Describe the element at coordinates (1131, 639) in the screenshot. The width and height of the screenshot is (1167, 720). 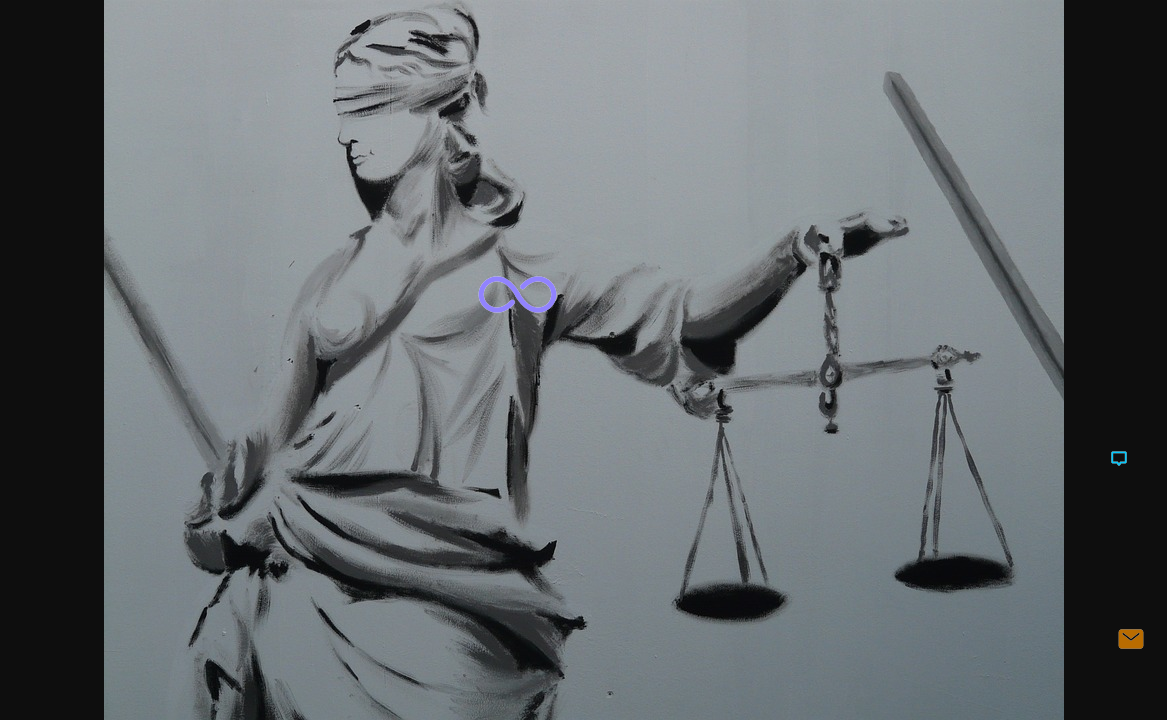
I see `open your email inbox` at that location.